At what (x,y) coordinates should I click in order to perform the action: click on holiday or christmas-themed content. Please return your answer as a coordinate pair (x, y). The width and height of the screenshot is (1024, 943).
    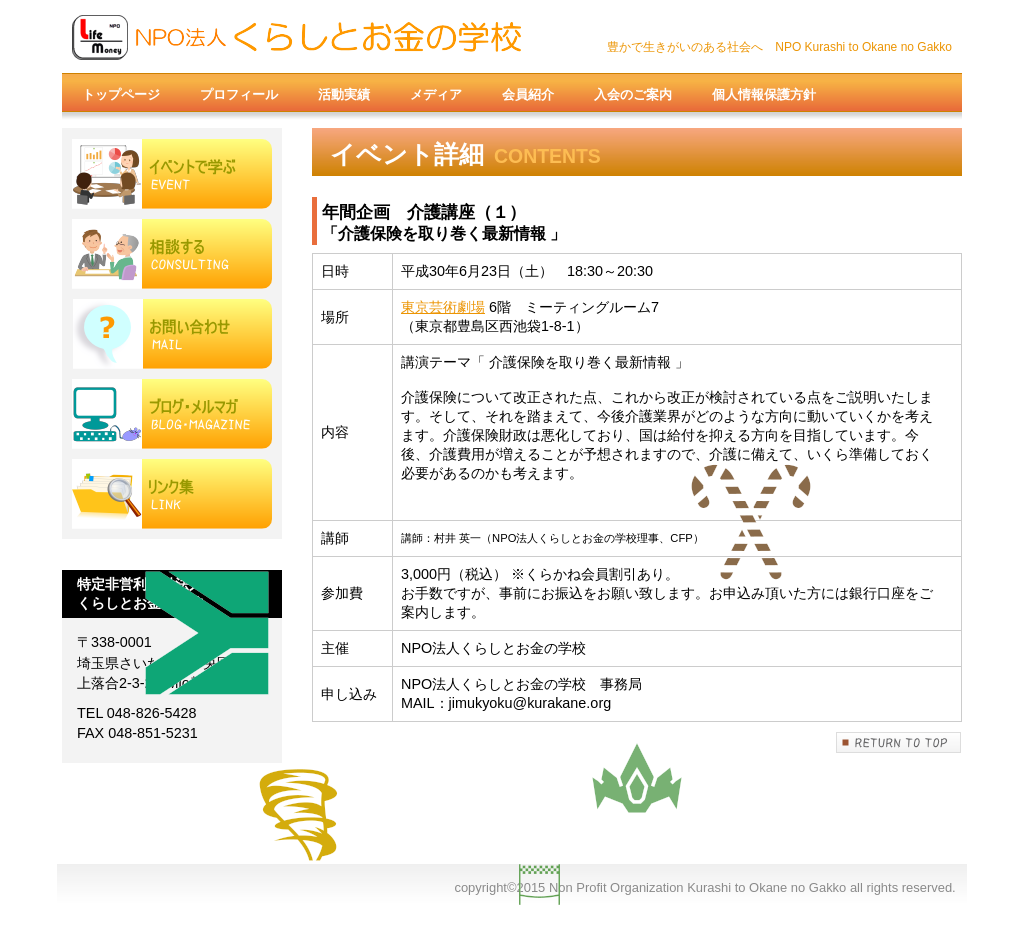
    Looking at the image, I should click on (751, 522).